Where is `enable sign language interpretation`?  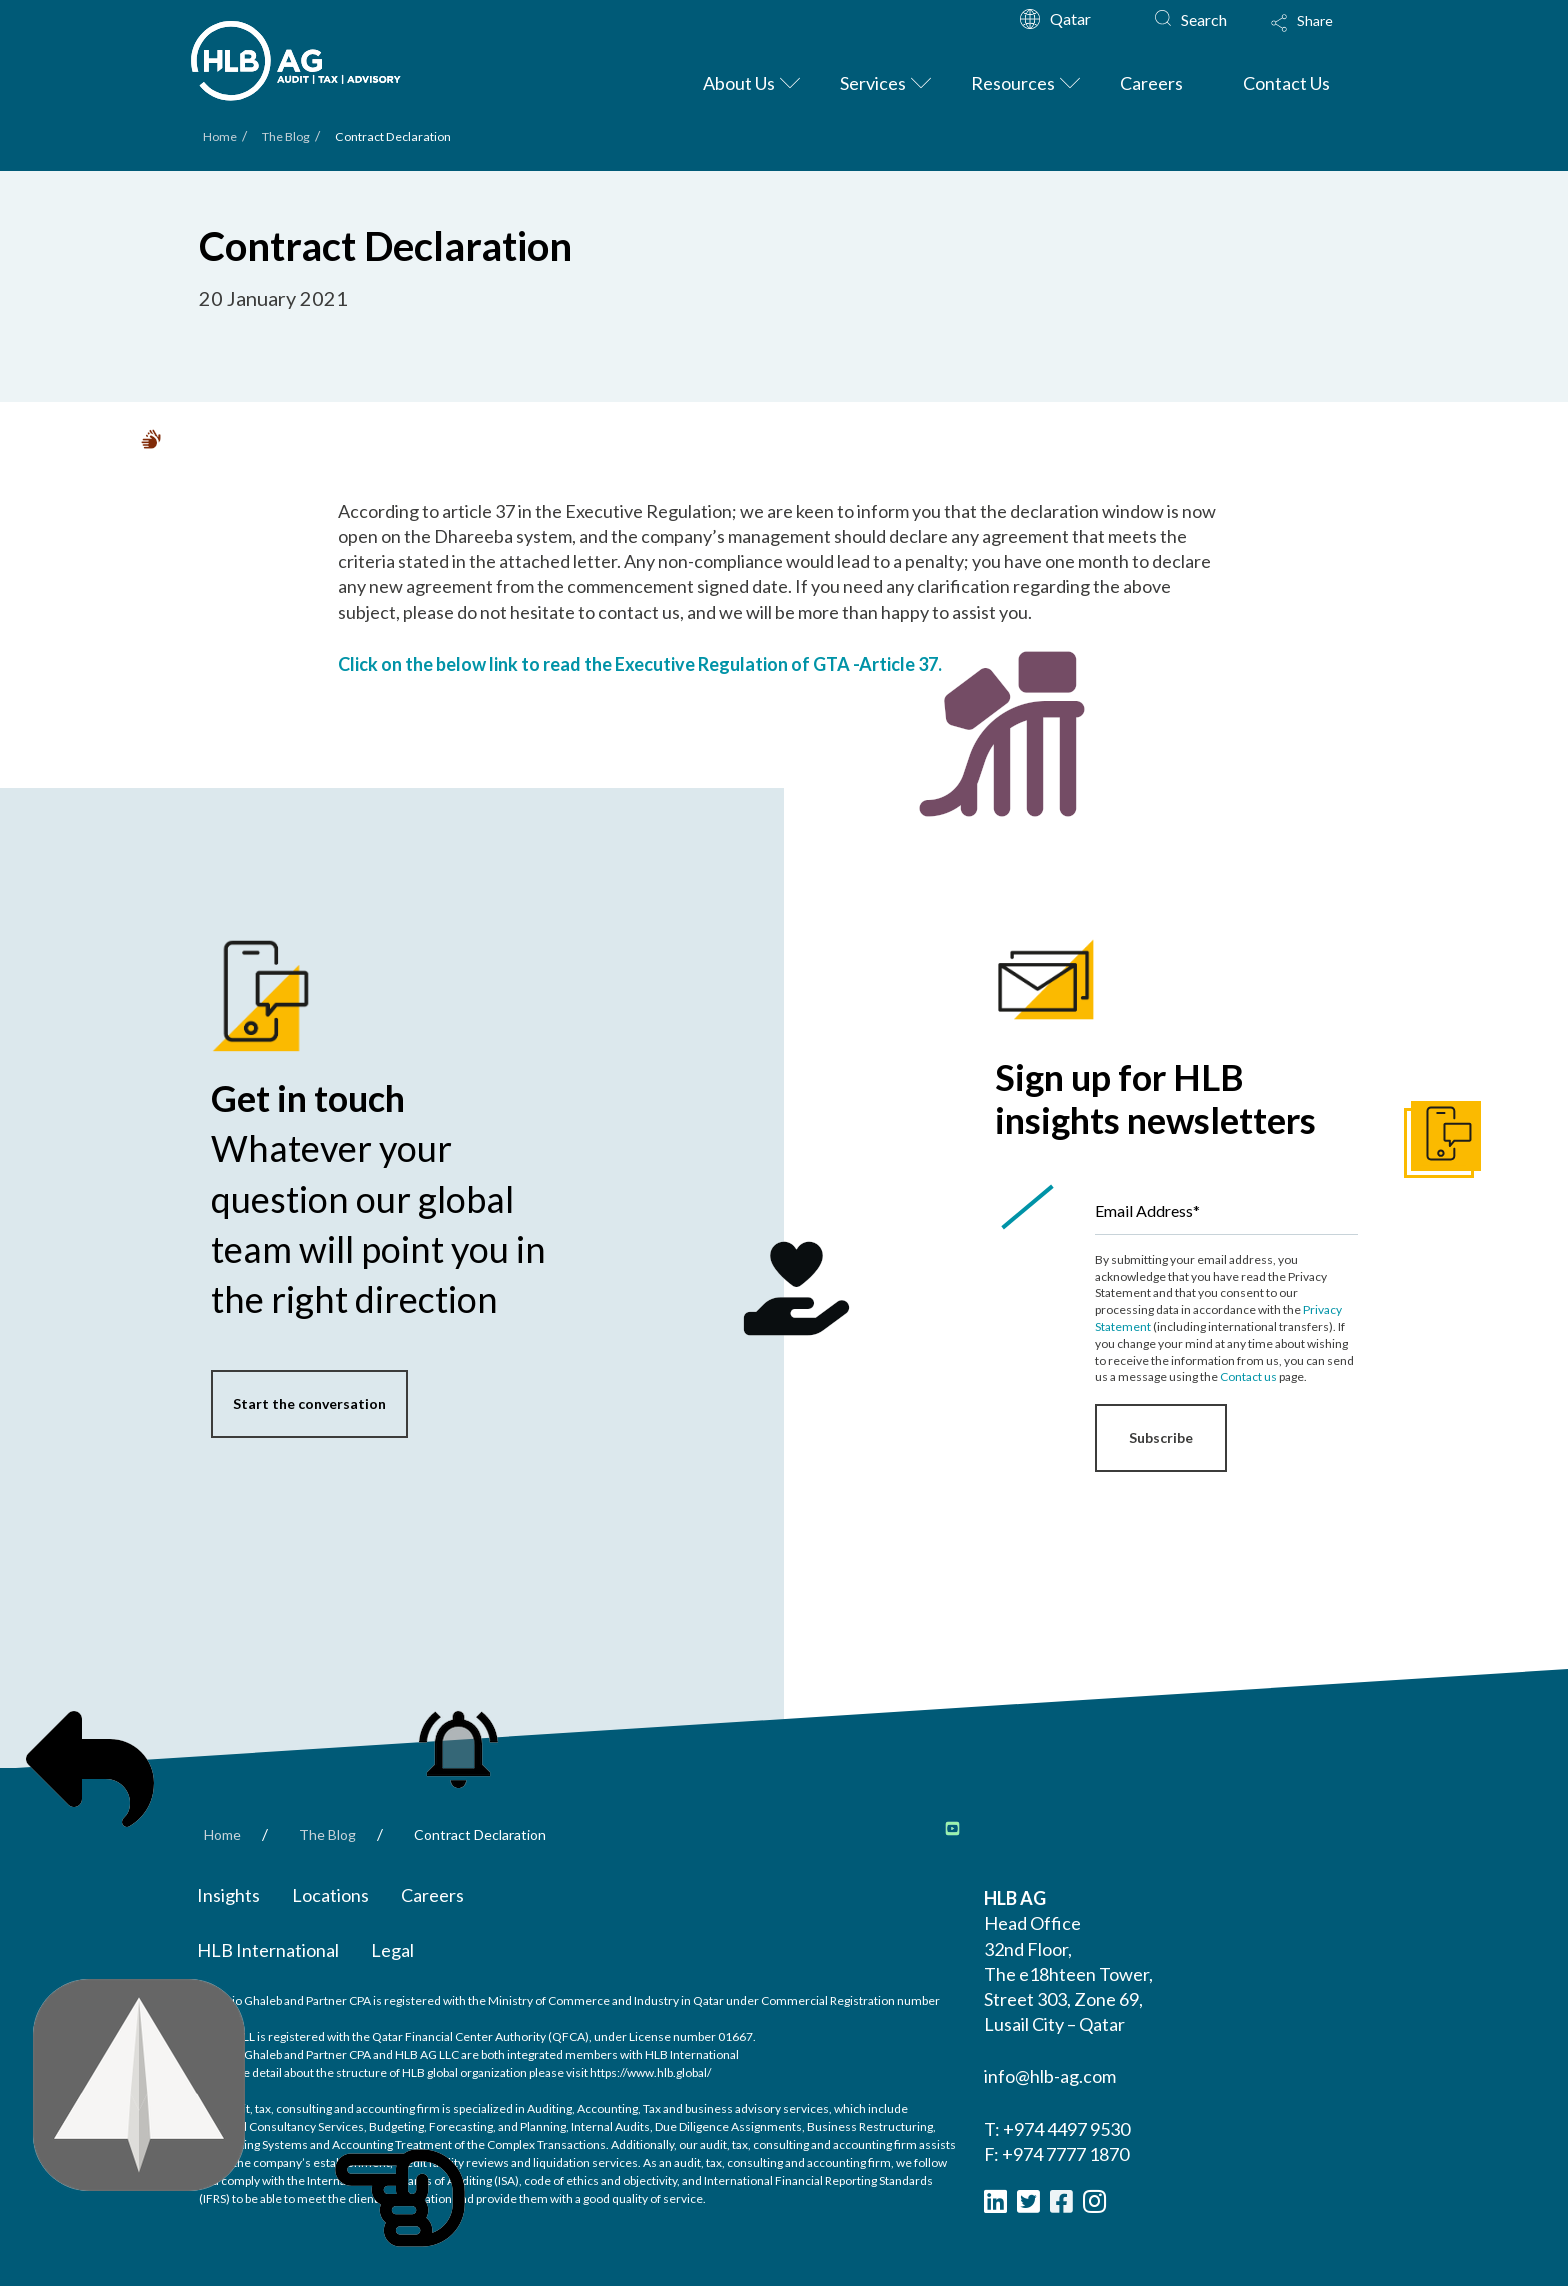 enable sign language interpretation is located at coordinates (151, 439).